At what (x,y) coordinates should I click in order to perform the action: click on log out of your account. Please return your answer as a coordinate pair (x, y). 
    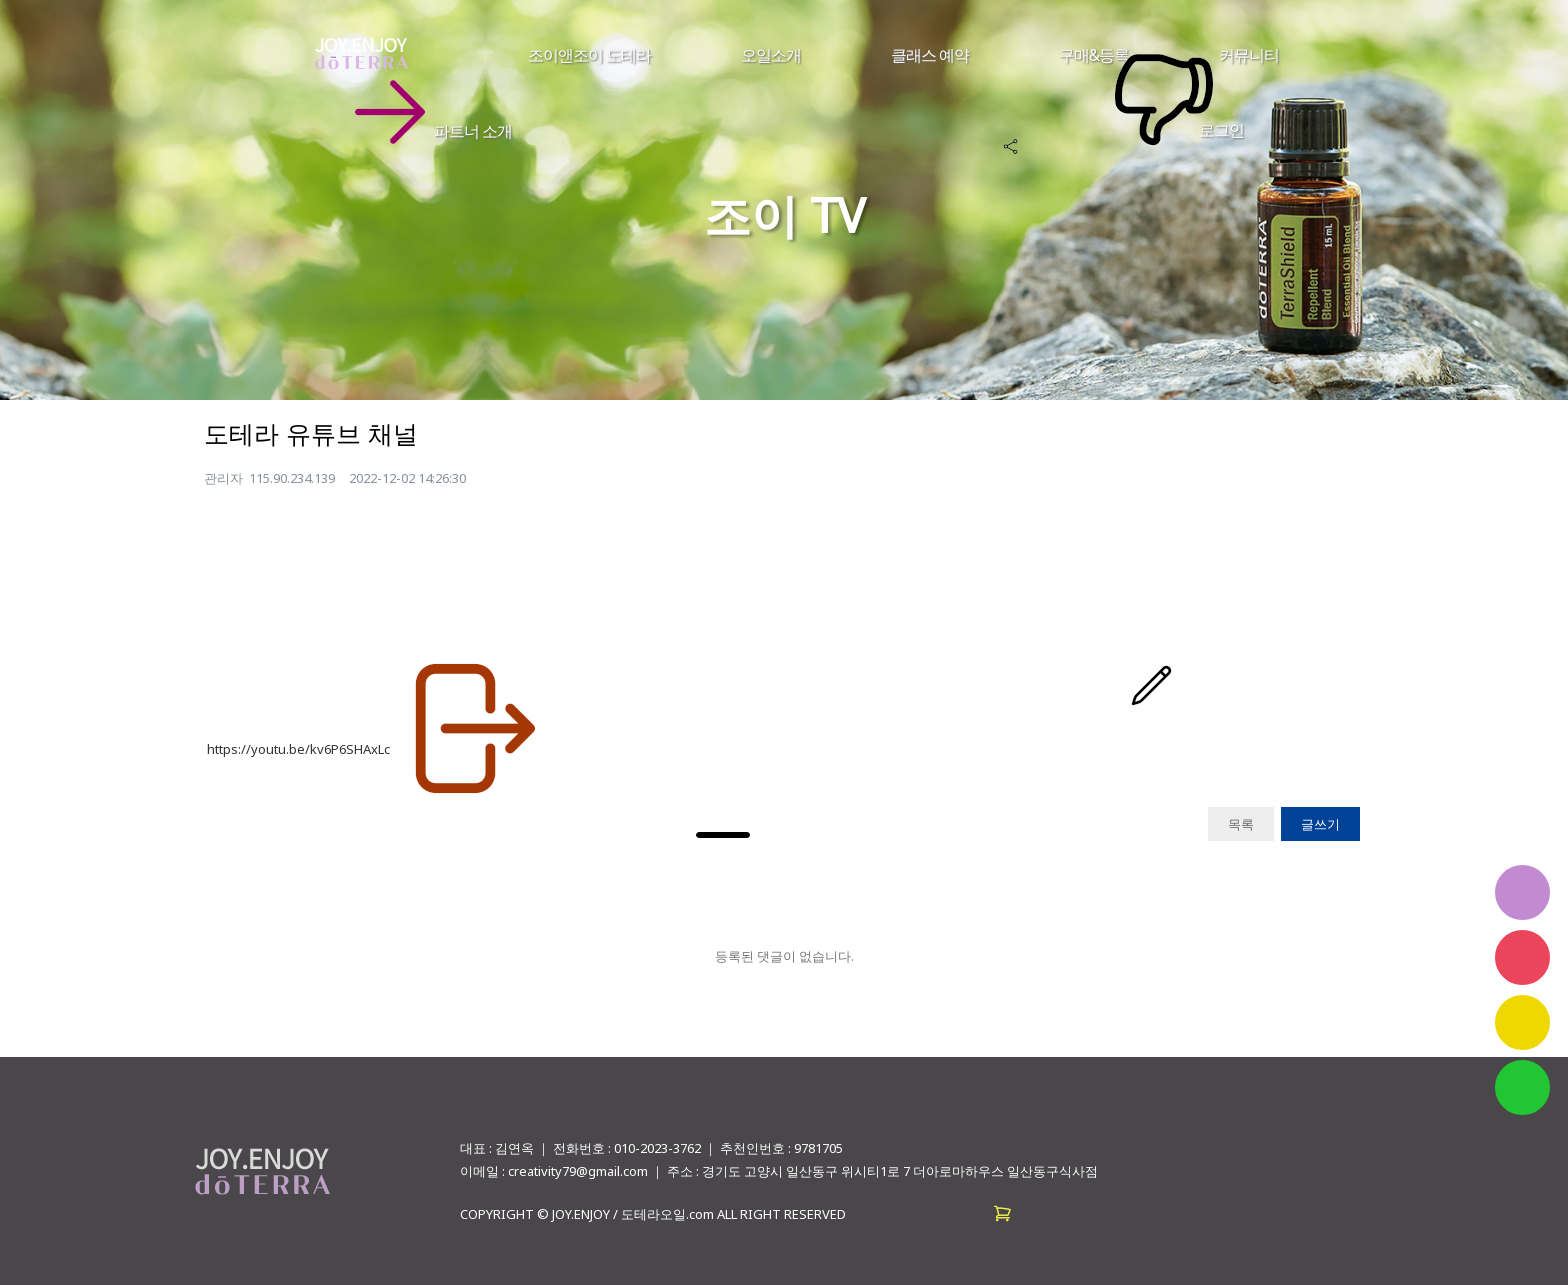
    Looking at the image, I should click on (465, 728).